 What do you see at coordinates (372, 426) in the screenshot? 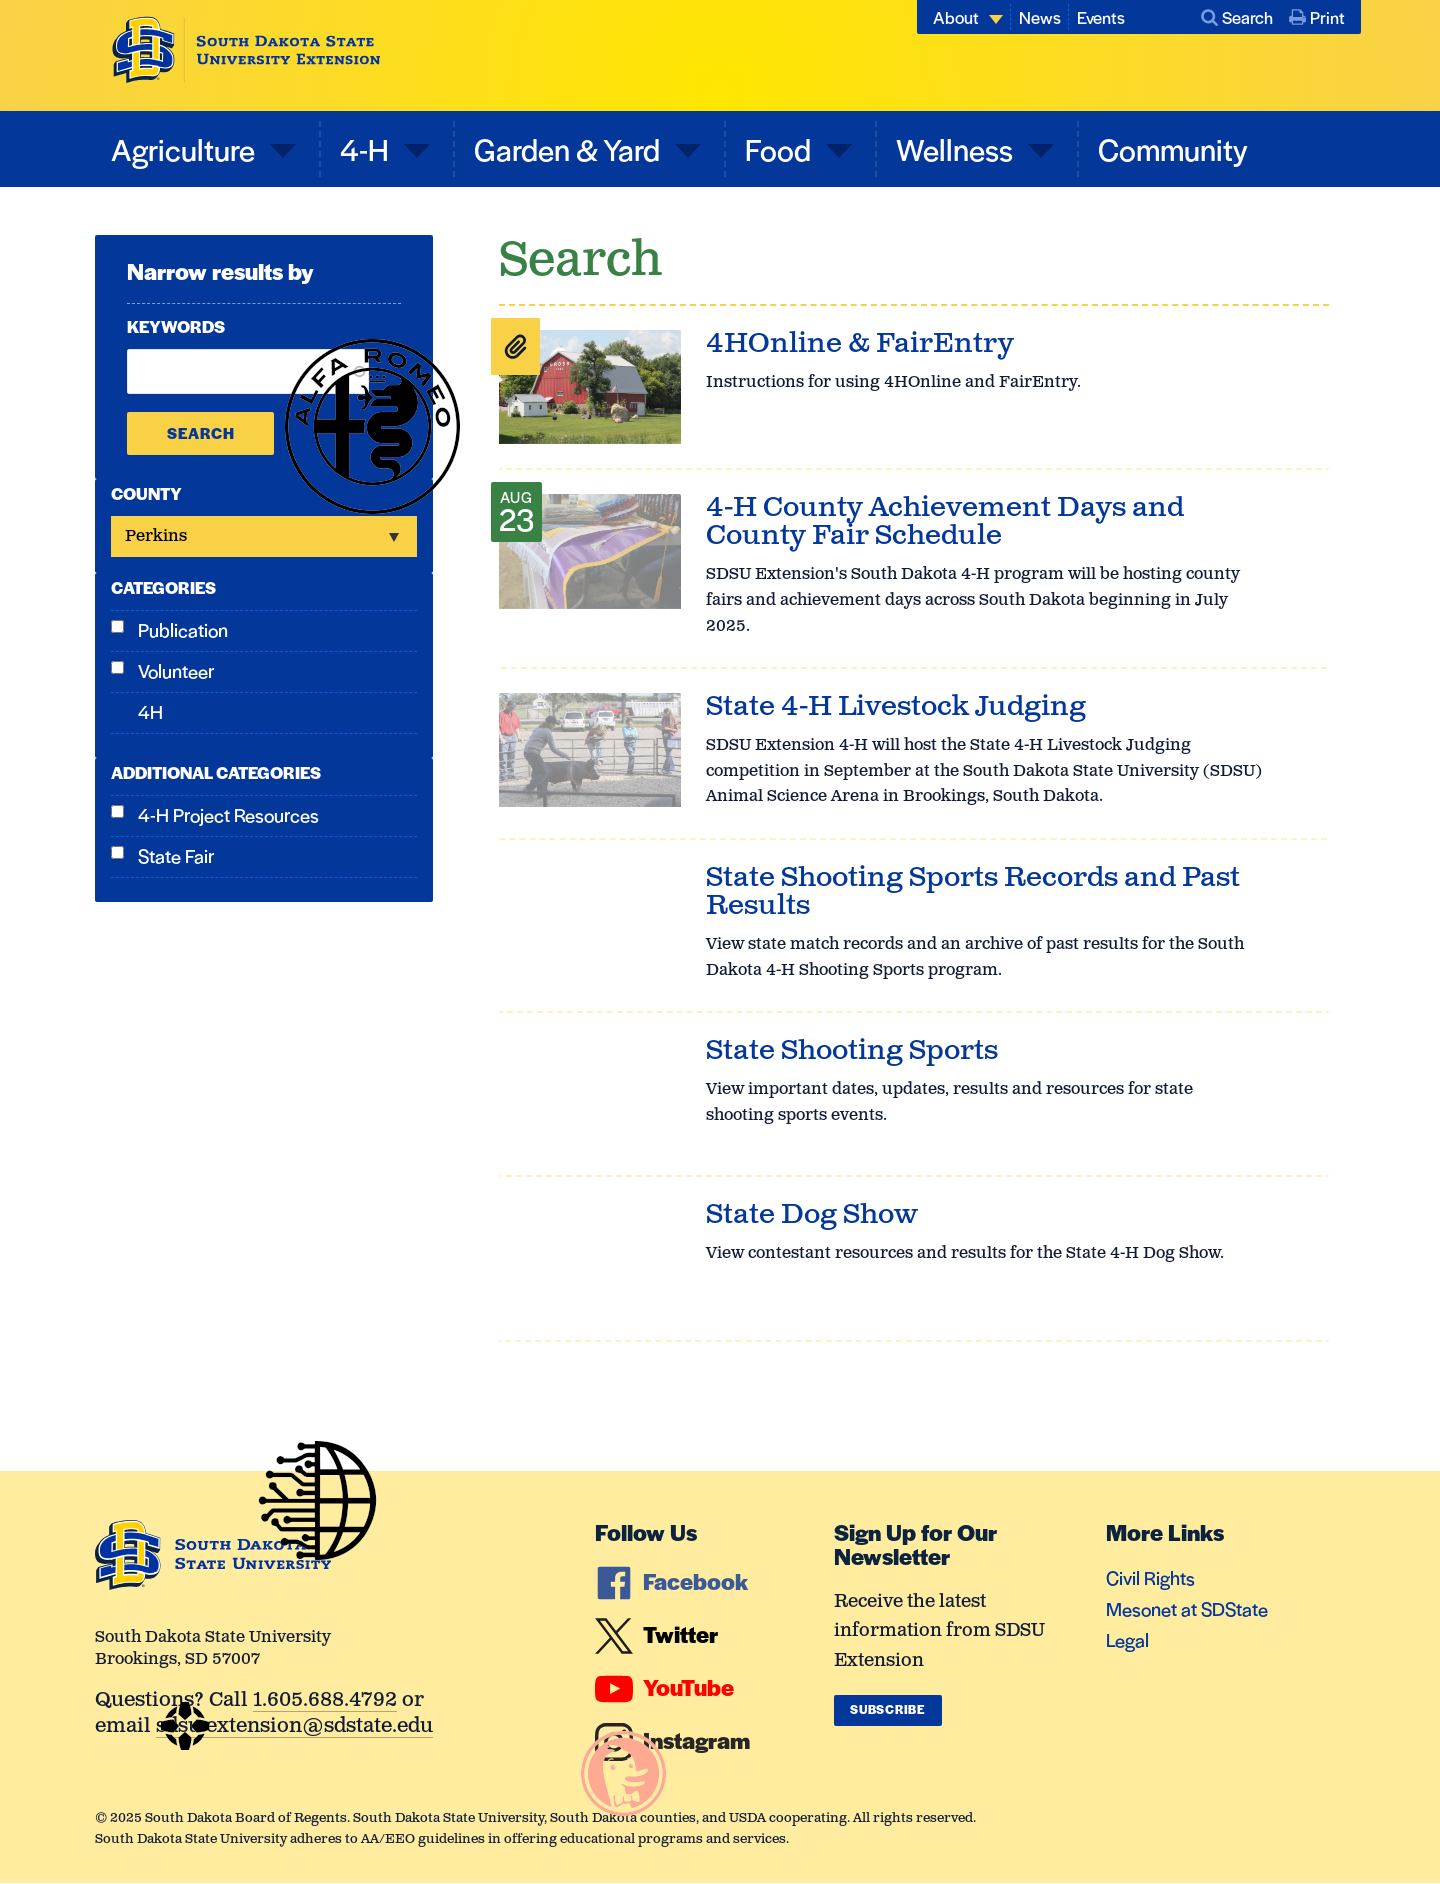
I see `Alfa Romeo brand logo` at bounding box center [372, 426].